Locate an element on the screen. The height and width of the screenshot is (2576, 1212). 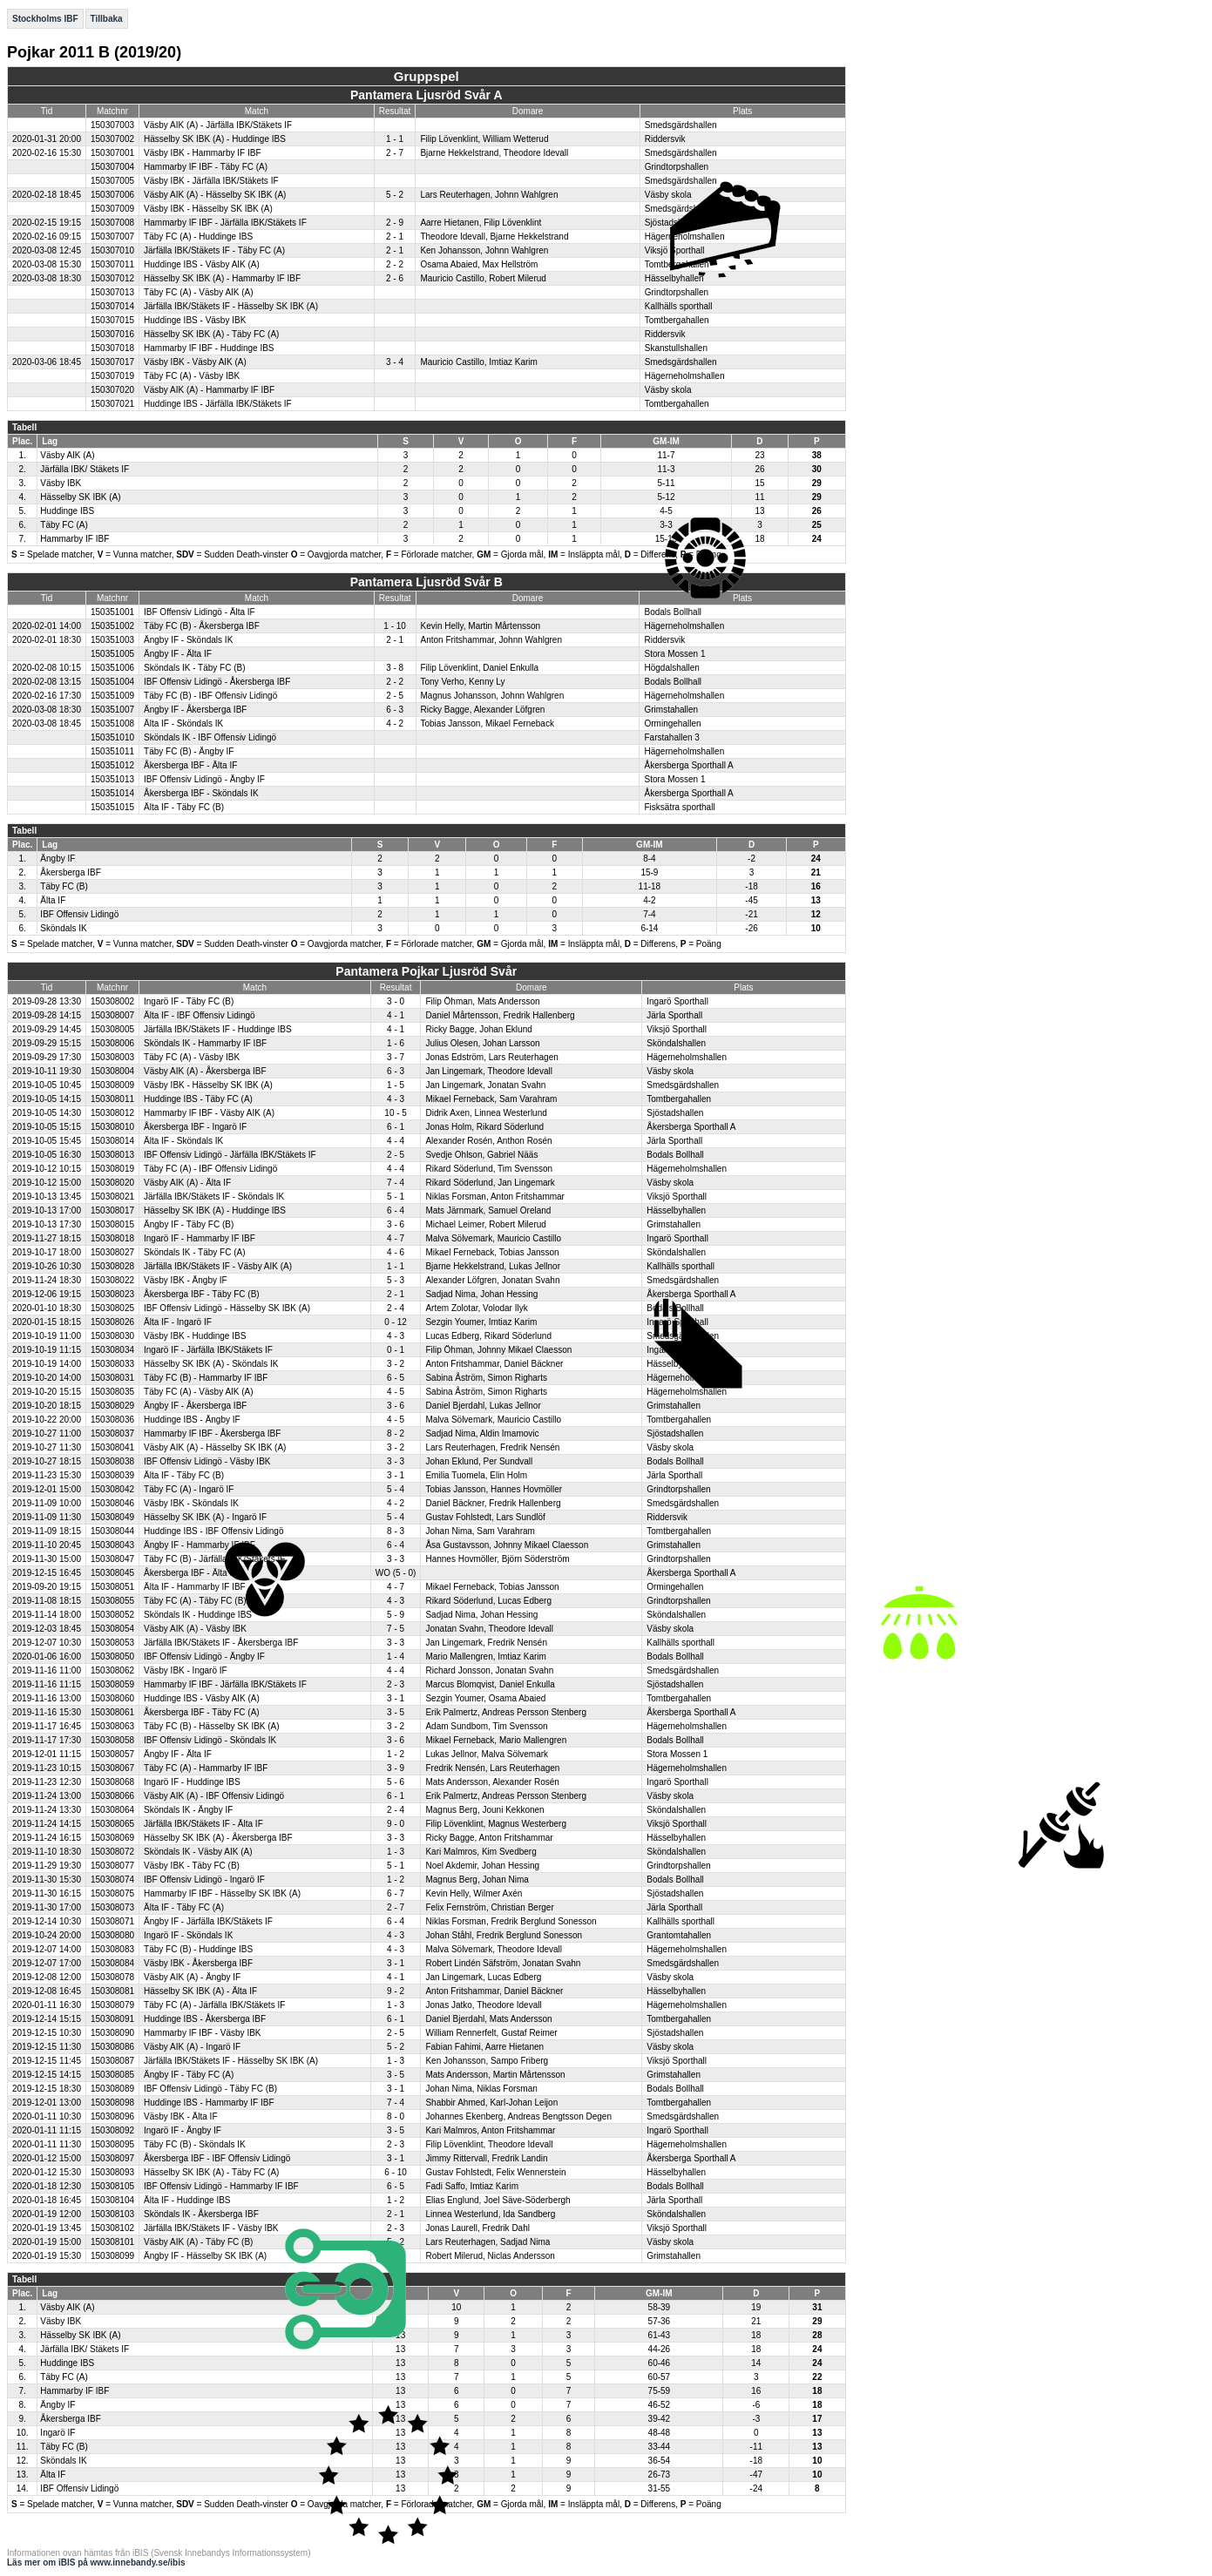
enter the dungeon or underground level is located at coordinates (693, 1339).